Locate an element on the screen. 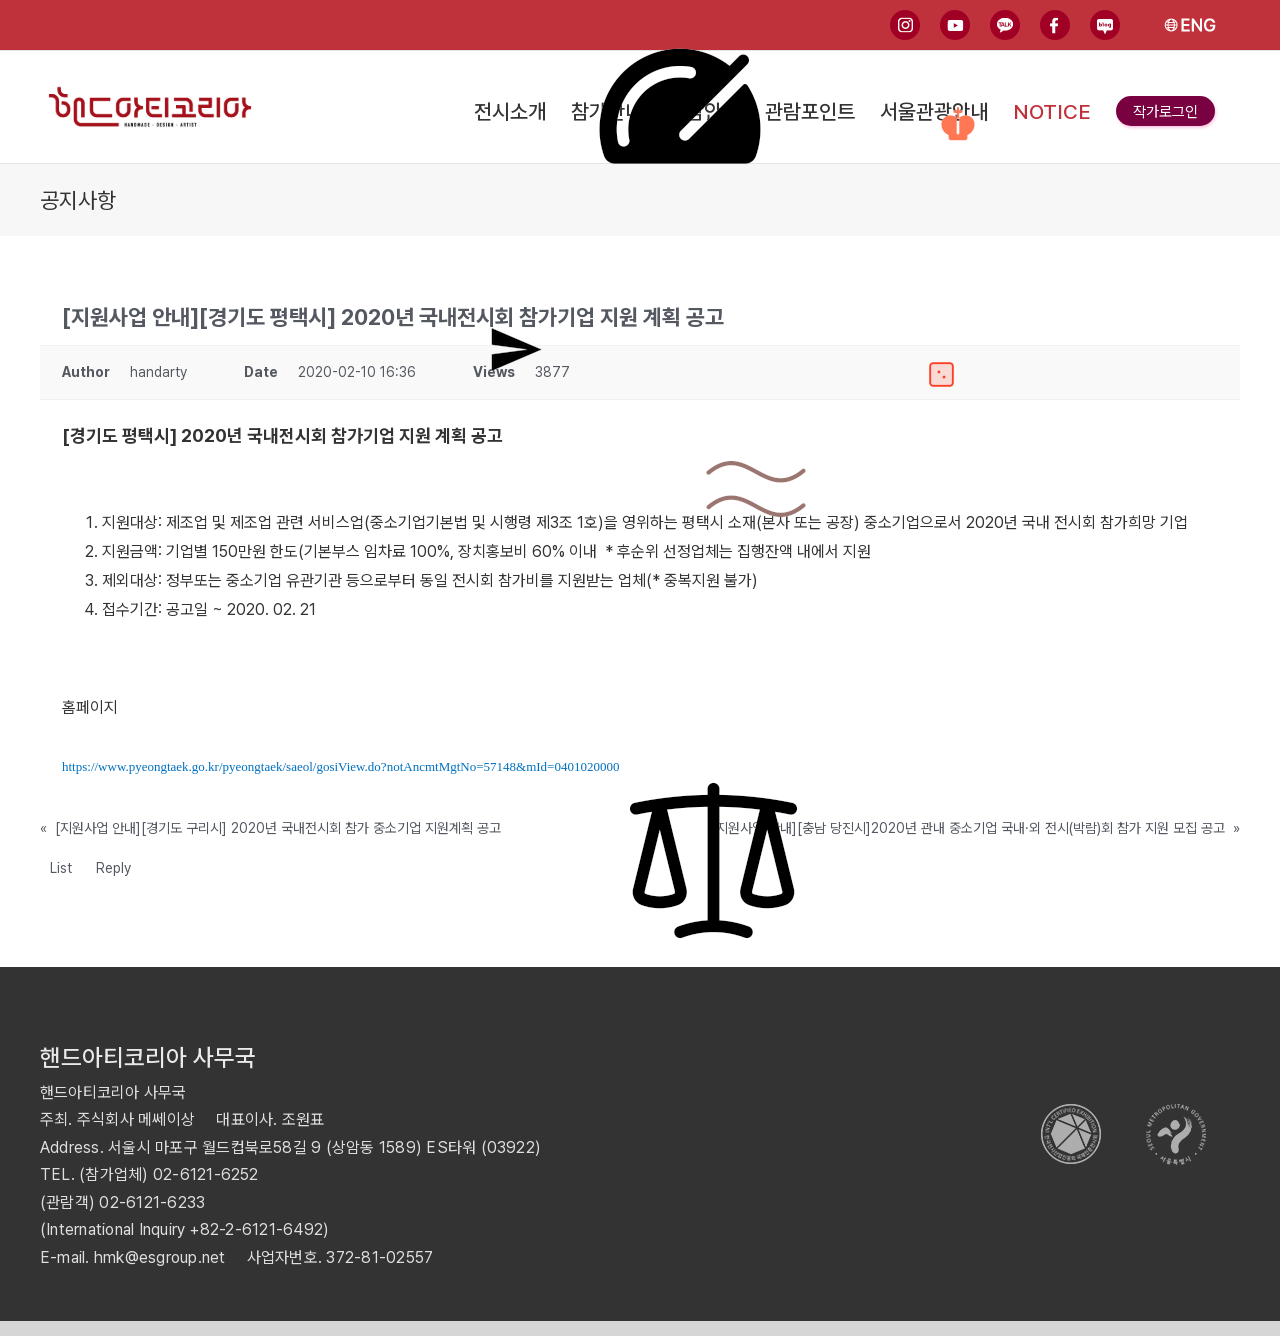  send a message or form is located at coordinates (515, 349).